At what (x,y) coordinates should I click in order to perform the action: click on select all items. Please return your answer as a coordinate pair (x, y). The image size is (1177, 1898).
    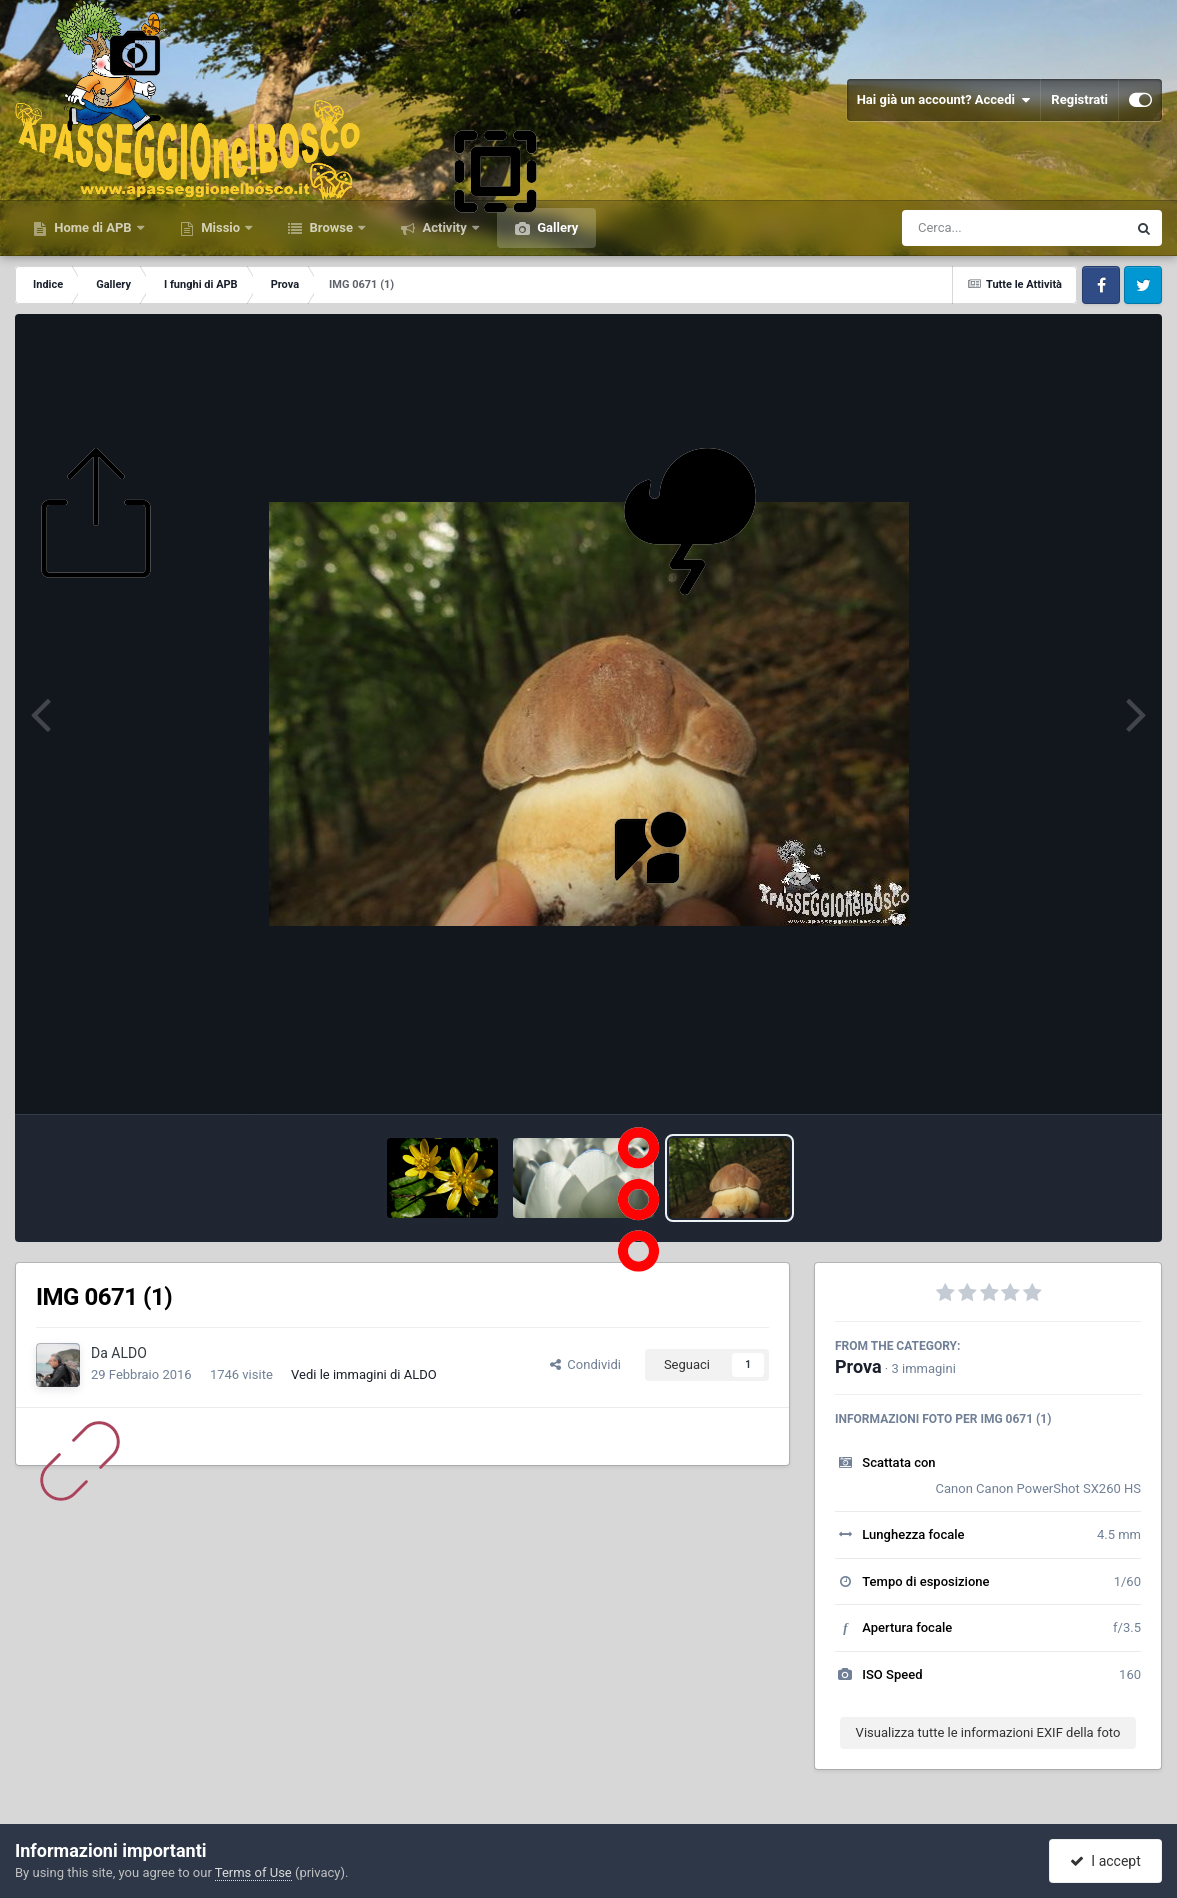
    Looking at the image, I should click on (495, 171).